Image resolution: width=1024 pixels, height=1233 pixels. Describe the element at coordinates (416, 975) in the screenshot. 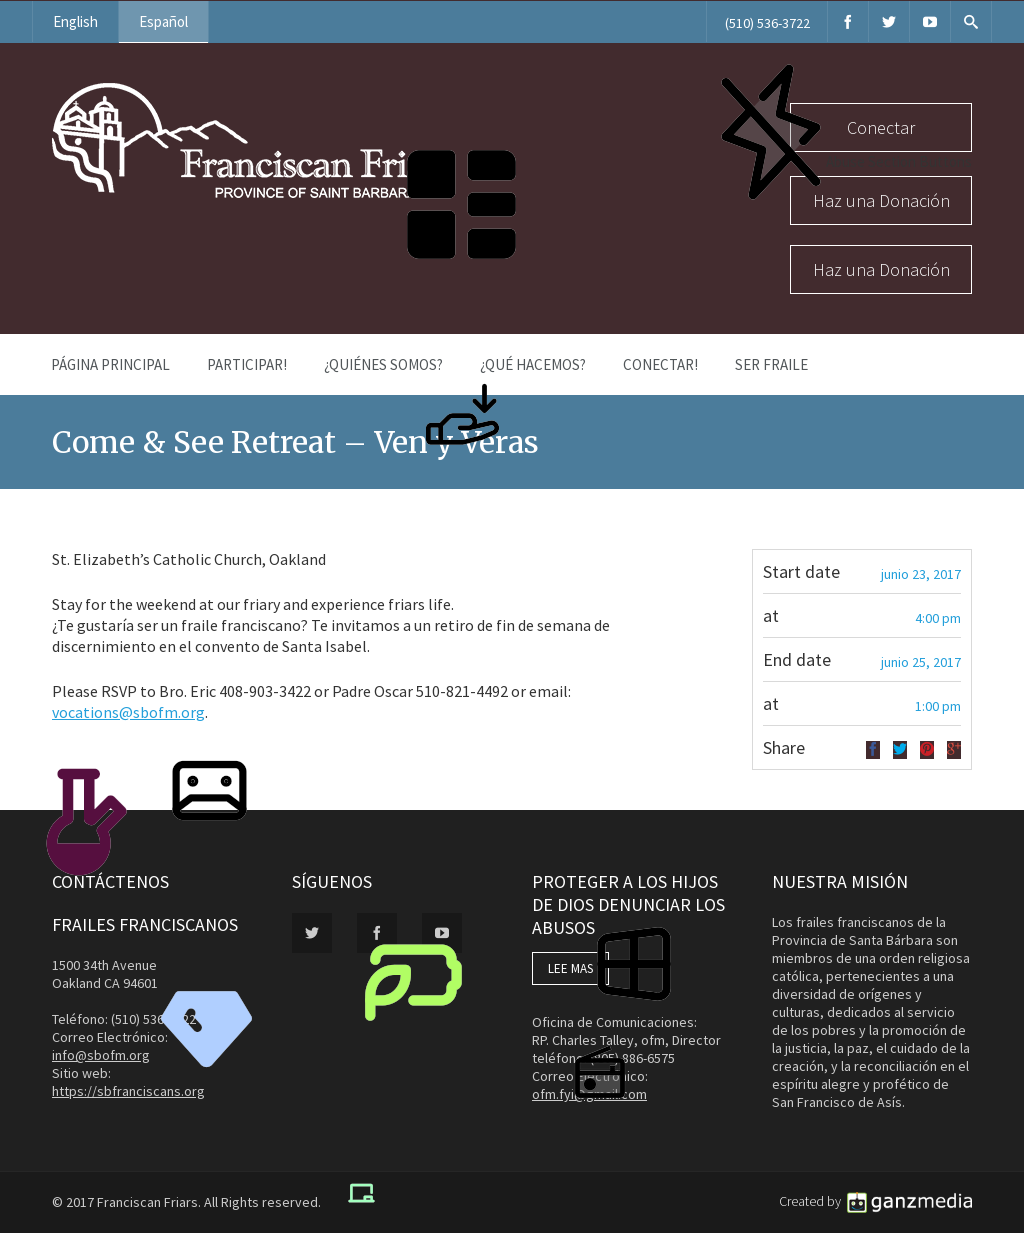

I see `enable battery saver or eco mode` at that location.